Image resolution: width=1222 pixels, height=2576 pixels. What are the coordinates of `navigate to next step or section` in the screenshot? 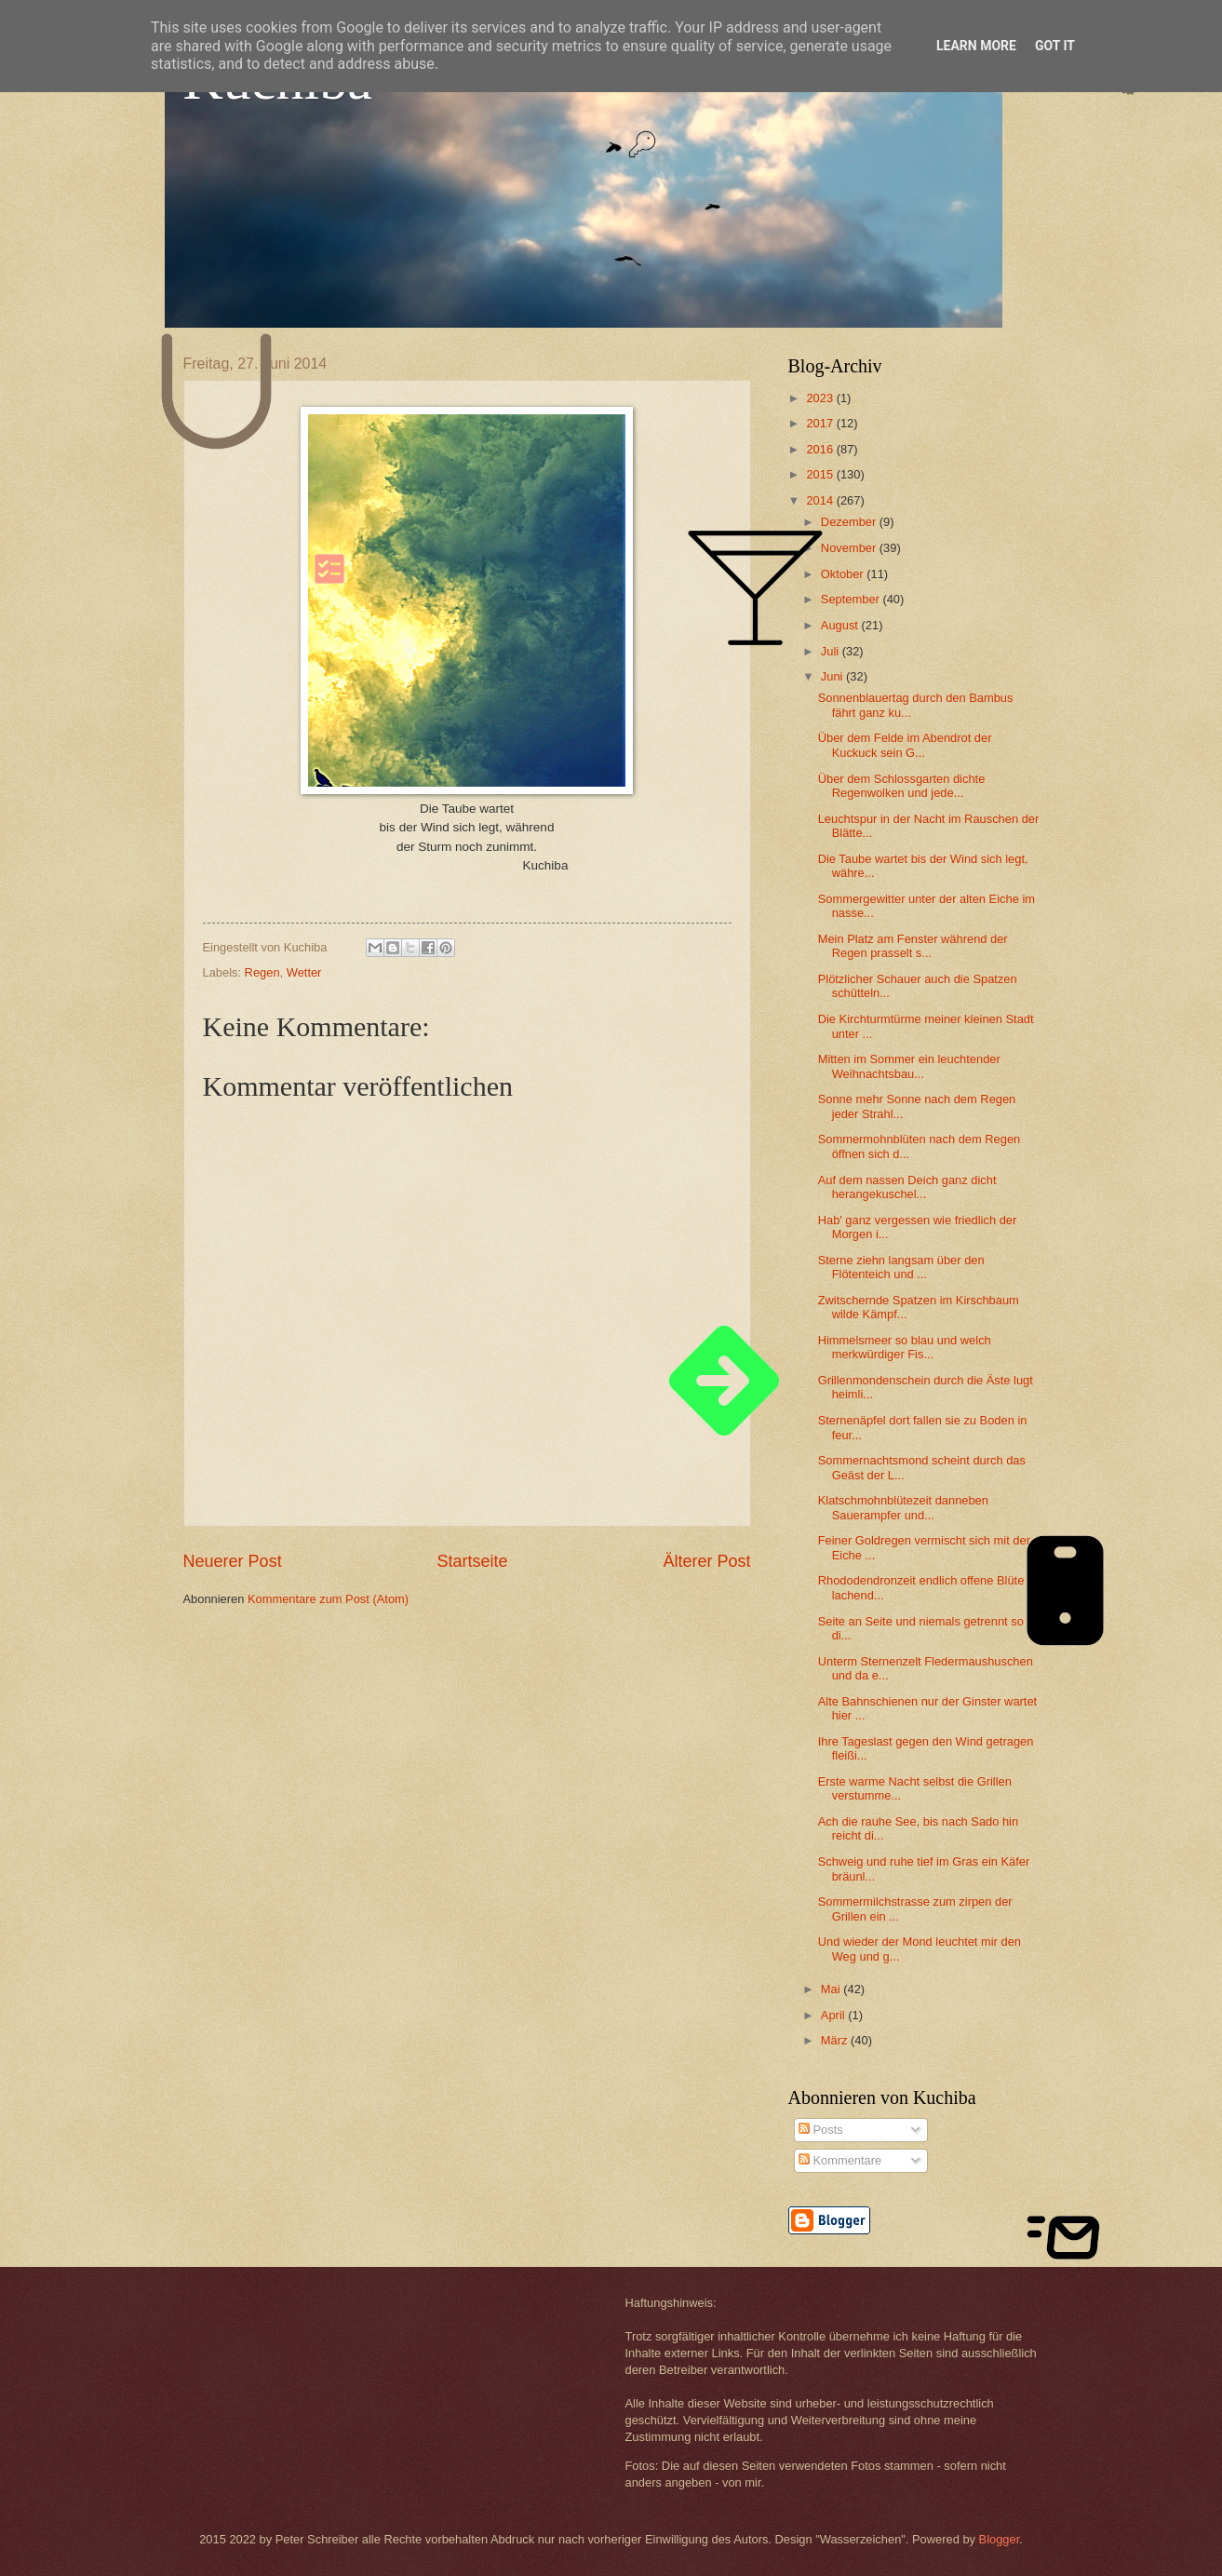 It's located at (724, 1381).